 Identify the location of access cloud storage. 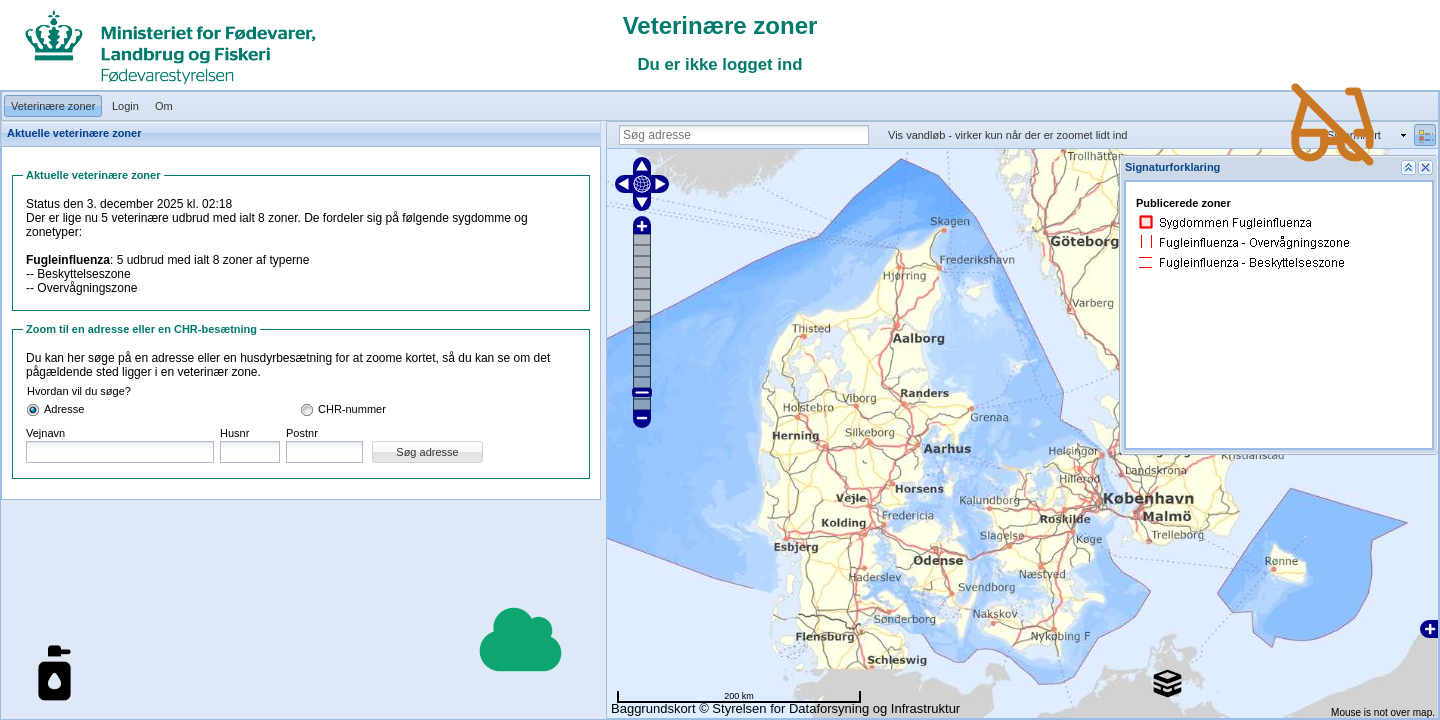
(520, 639).